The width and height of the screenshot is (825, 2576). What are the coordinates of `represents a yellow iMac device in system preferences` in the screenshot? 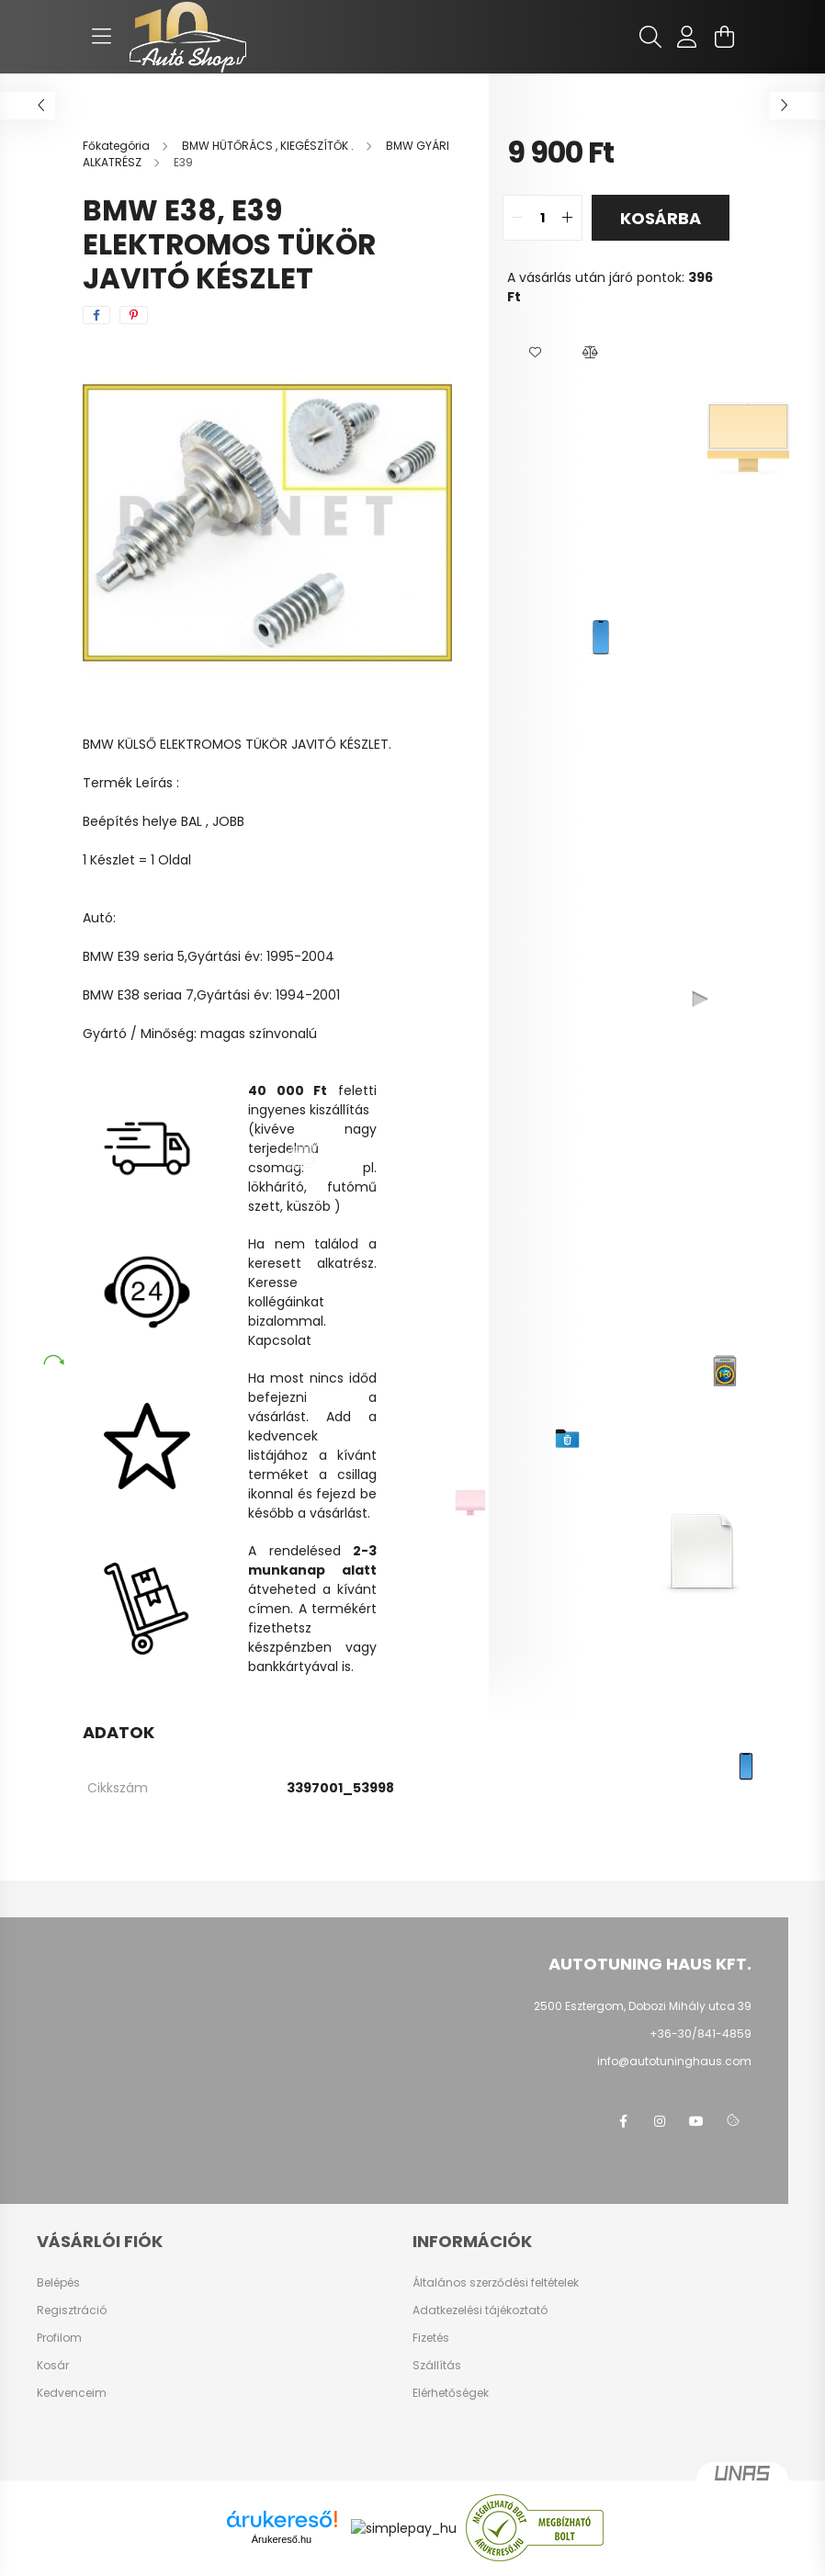 It's located at (748, 435).